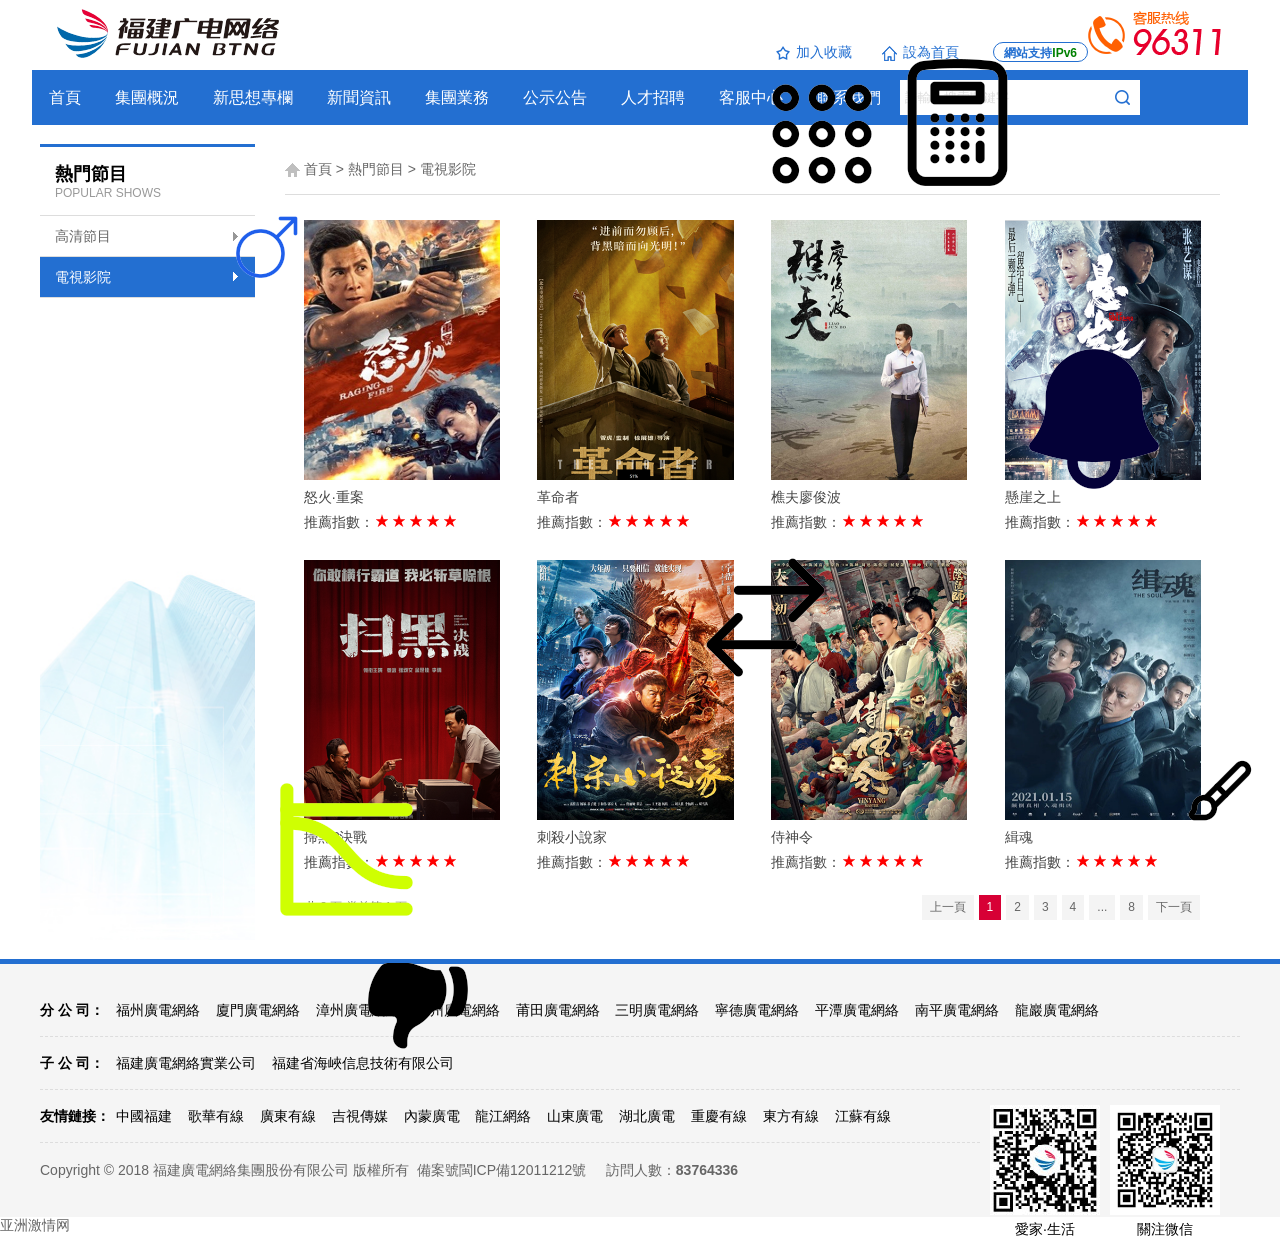 The height and width of the screenshot is (1243, 1280). What do you see at coordinates (822, 134) in the screenshot?
I see `open the app drawer or menu` at bounding box center [822, 134].